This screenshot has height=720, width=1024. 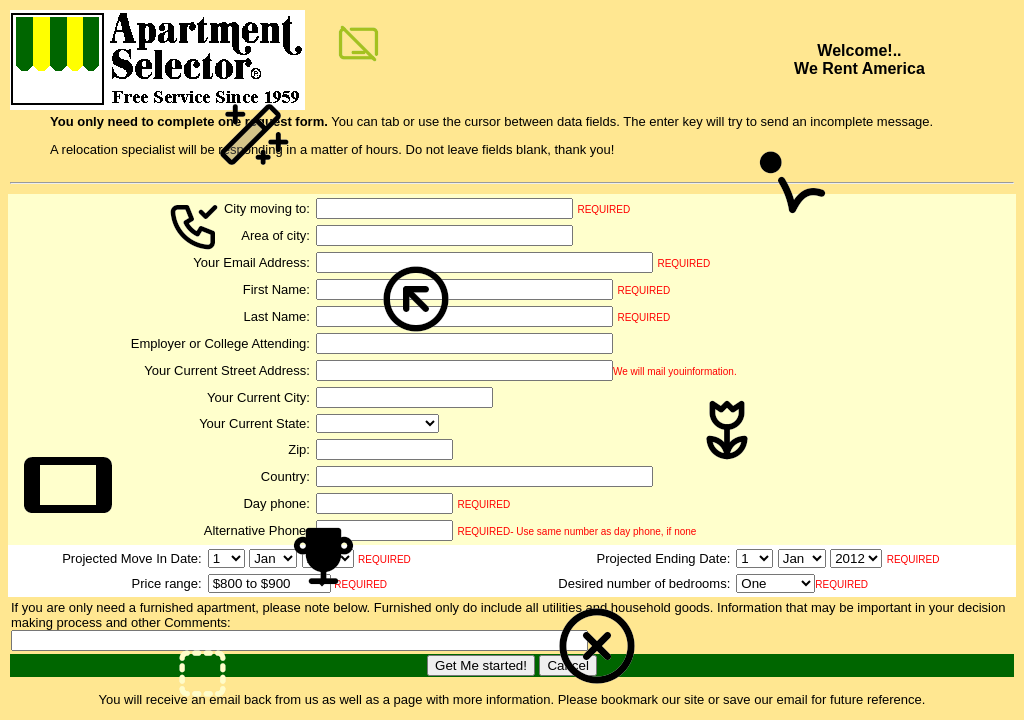 I want to click on close or dismiss a dialog, so click(x=597, y=646).